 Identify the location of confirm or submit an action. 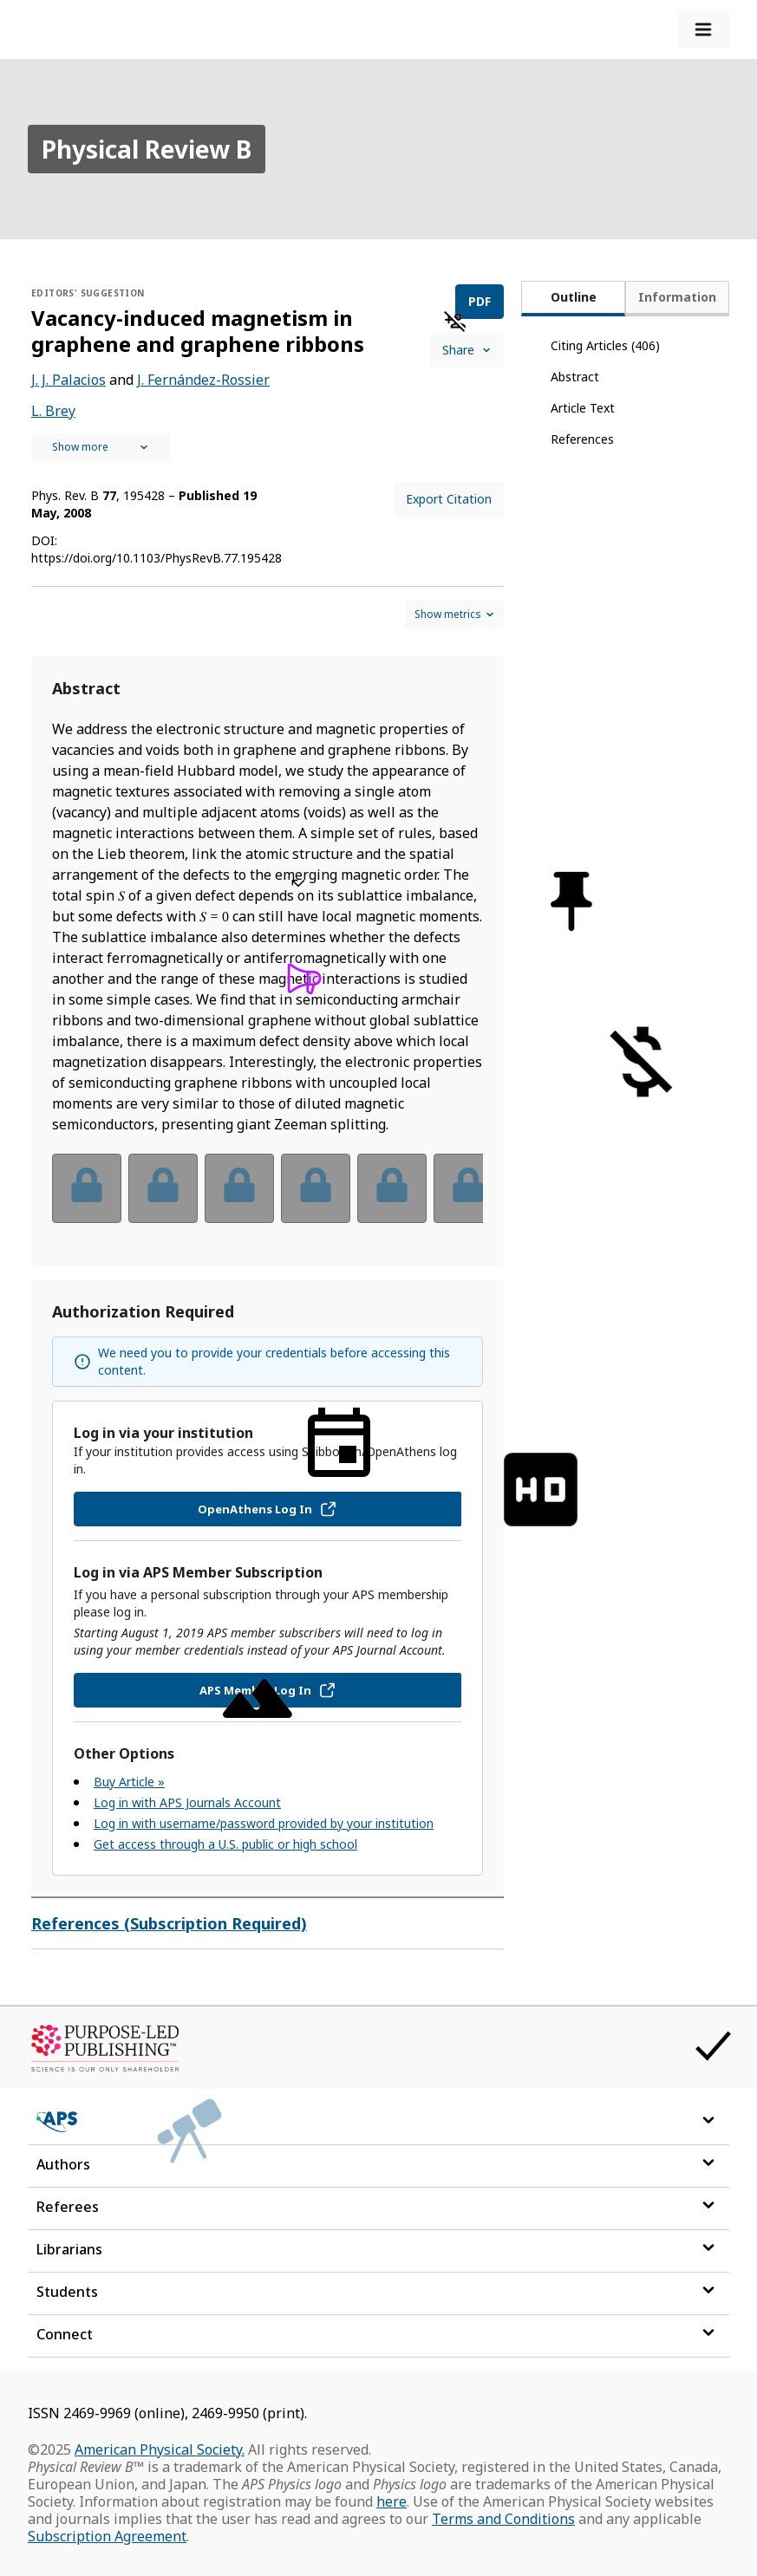
(713, 2046).